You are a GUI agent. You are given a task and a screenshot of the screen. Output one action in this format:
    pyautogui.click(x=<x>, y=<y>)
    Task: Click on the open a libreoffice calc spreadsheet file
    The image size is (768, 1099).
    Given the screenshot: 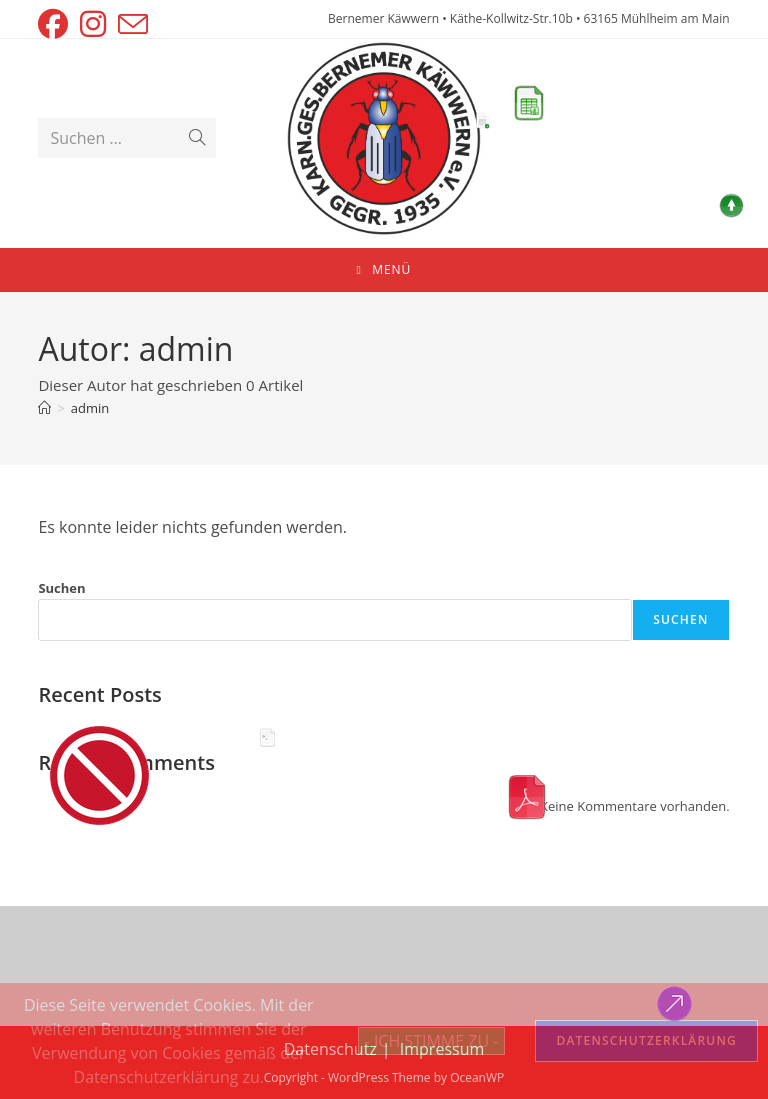 What is the action you would take?
    pyautogui.click(x=529, y=103)
    